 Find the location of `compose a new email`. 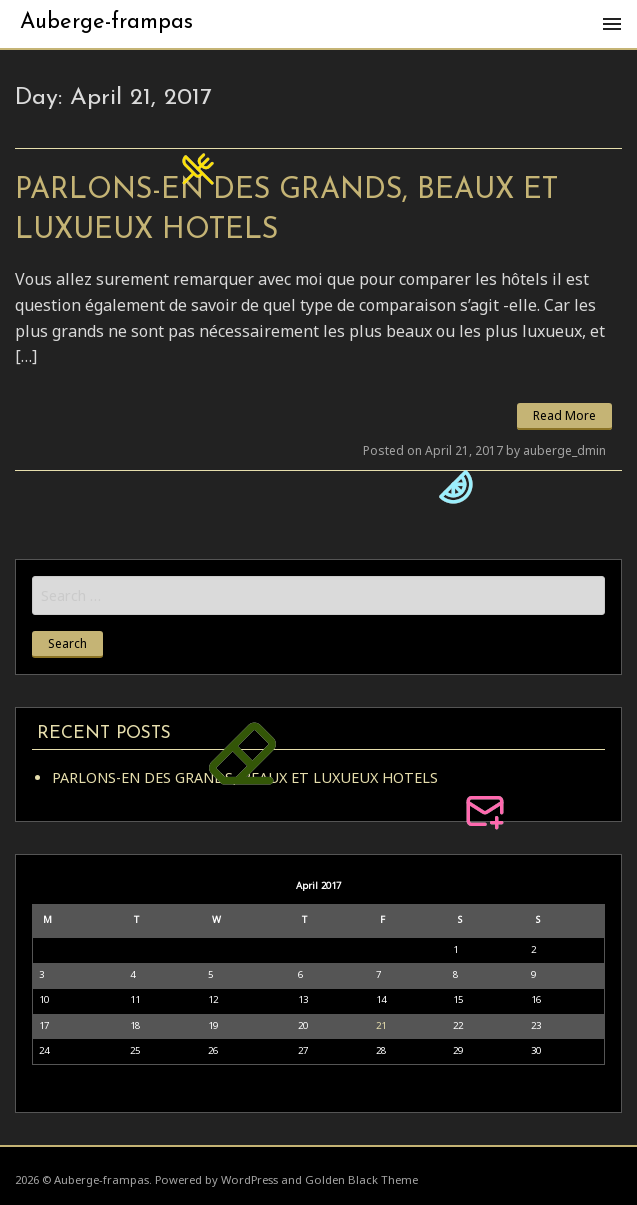

compose a new email is located at coordinates (485, 811).